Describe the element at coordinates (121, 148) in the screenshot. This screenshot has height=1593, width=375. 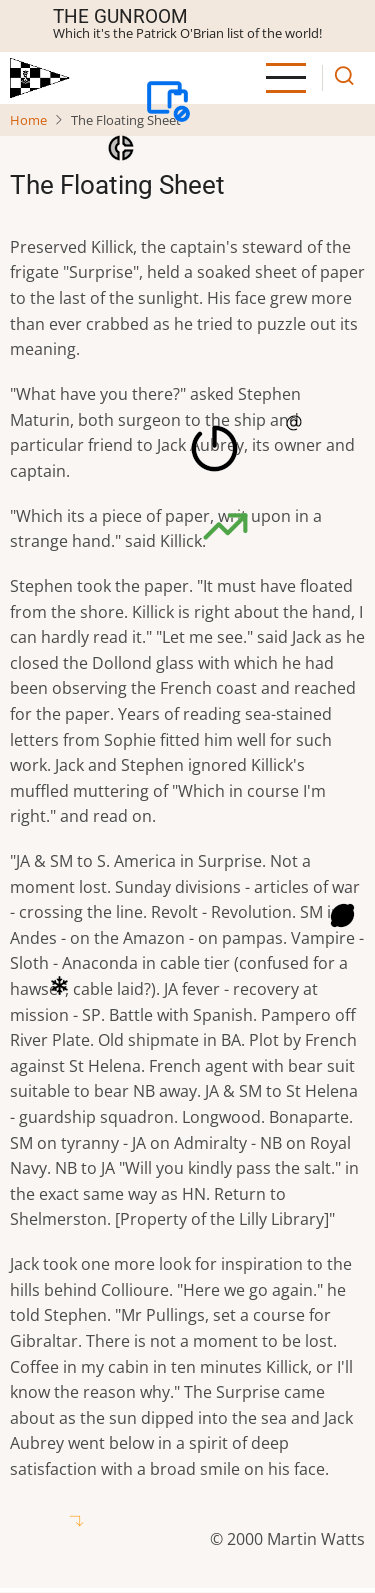
I see `view analytics or statistics breakdown` at that location.